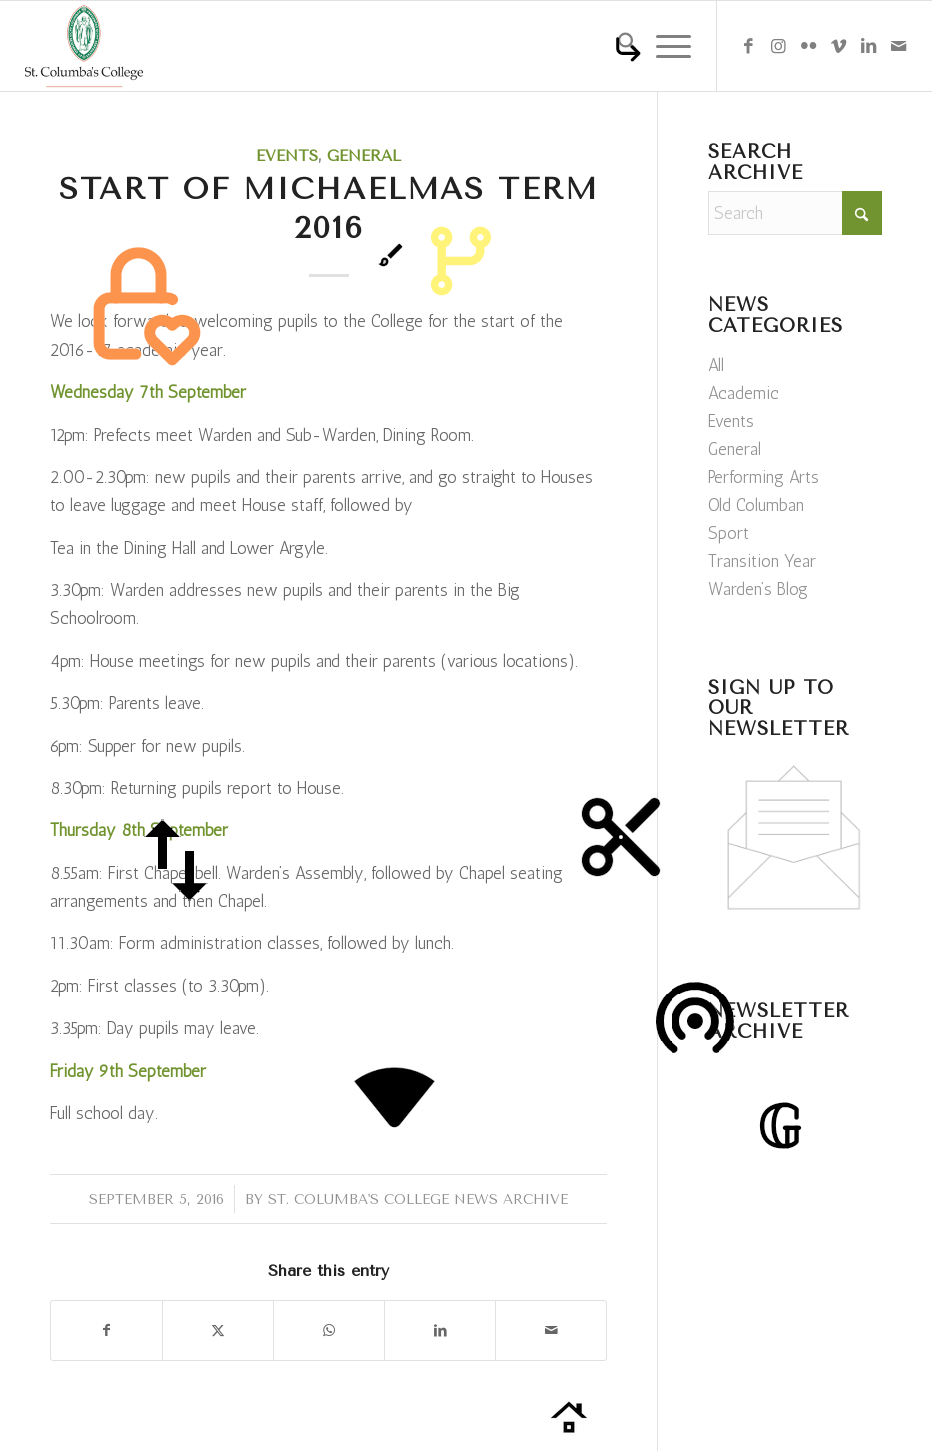  I want to click on import or export data, so click(176, 860).